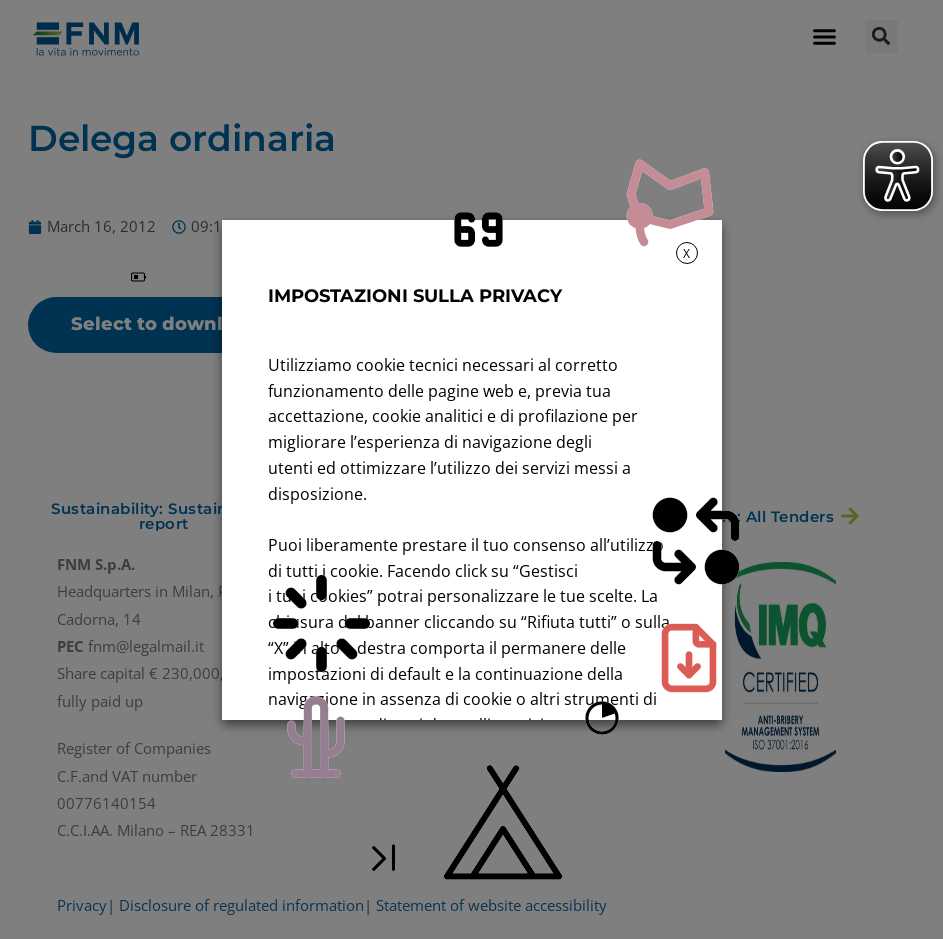  What do you see at coordinates (138, 277) in the screenshot?
I see `indicates battery at approximately 50% charge` at bounding box center [138, 277].